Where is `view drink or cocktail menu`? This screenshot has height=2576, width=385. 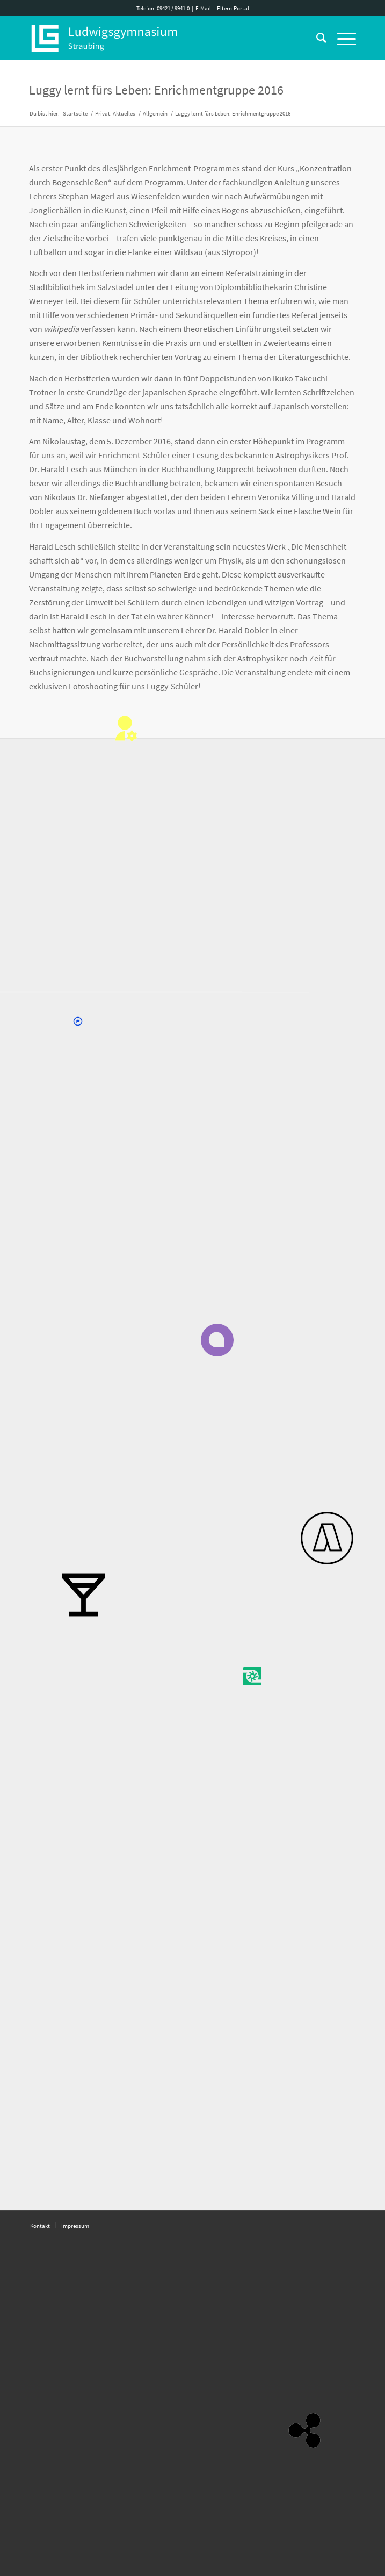
view drink or cocktail menu is located at coordinates (83, 1594).